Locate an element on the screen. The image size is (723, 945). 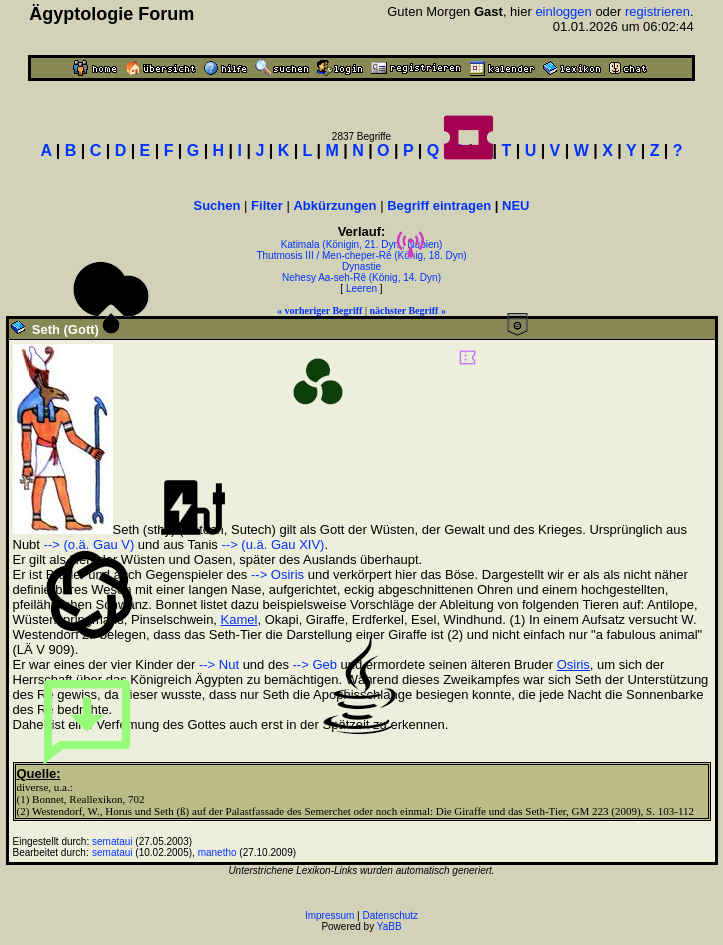
start a live broadcast or stream is located at coordinates (410, 243).